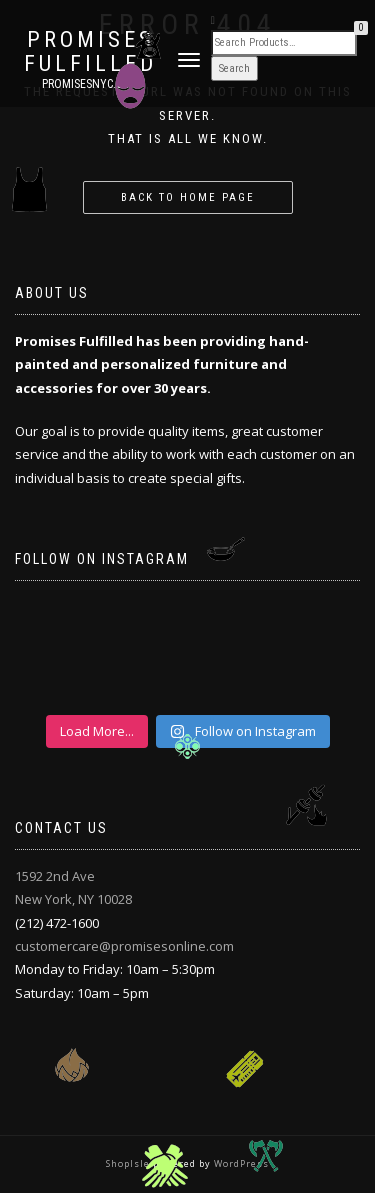  I want to click on access cooking or stir-fry recipes, so click(226, 548).